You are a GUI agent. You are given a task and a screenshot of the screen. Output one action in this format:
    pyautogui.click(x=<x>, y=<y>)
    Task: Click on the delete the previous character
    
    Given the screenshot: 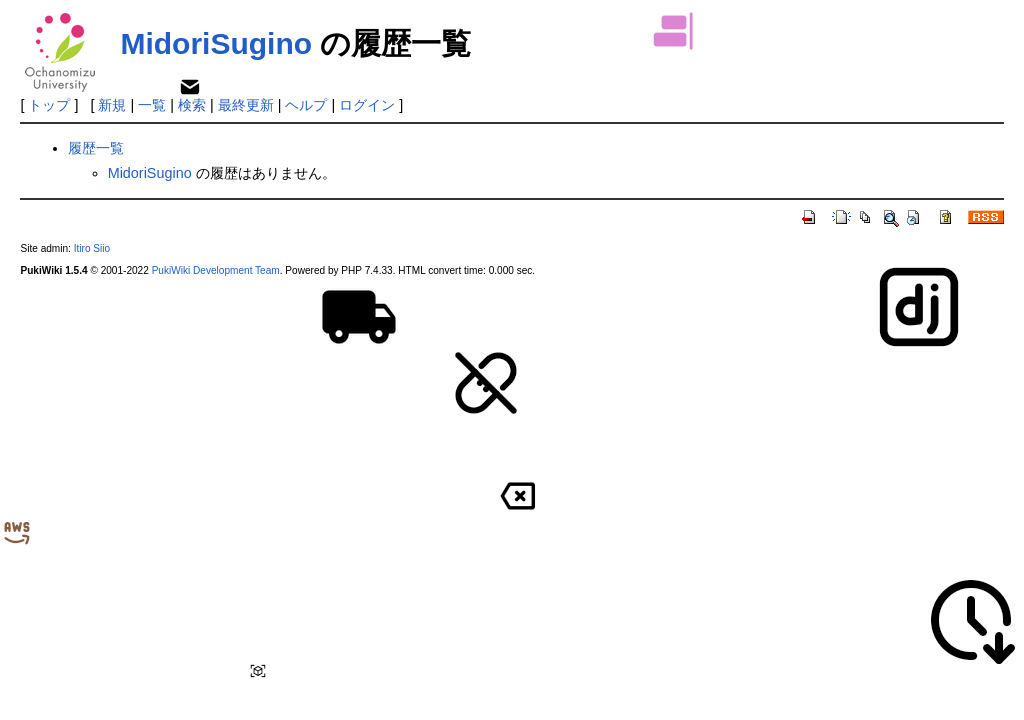 What is the action you would take?
    pyautogui.click(x=519, y=496)
    